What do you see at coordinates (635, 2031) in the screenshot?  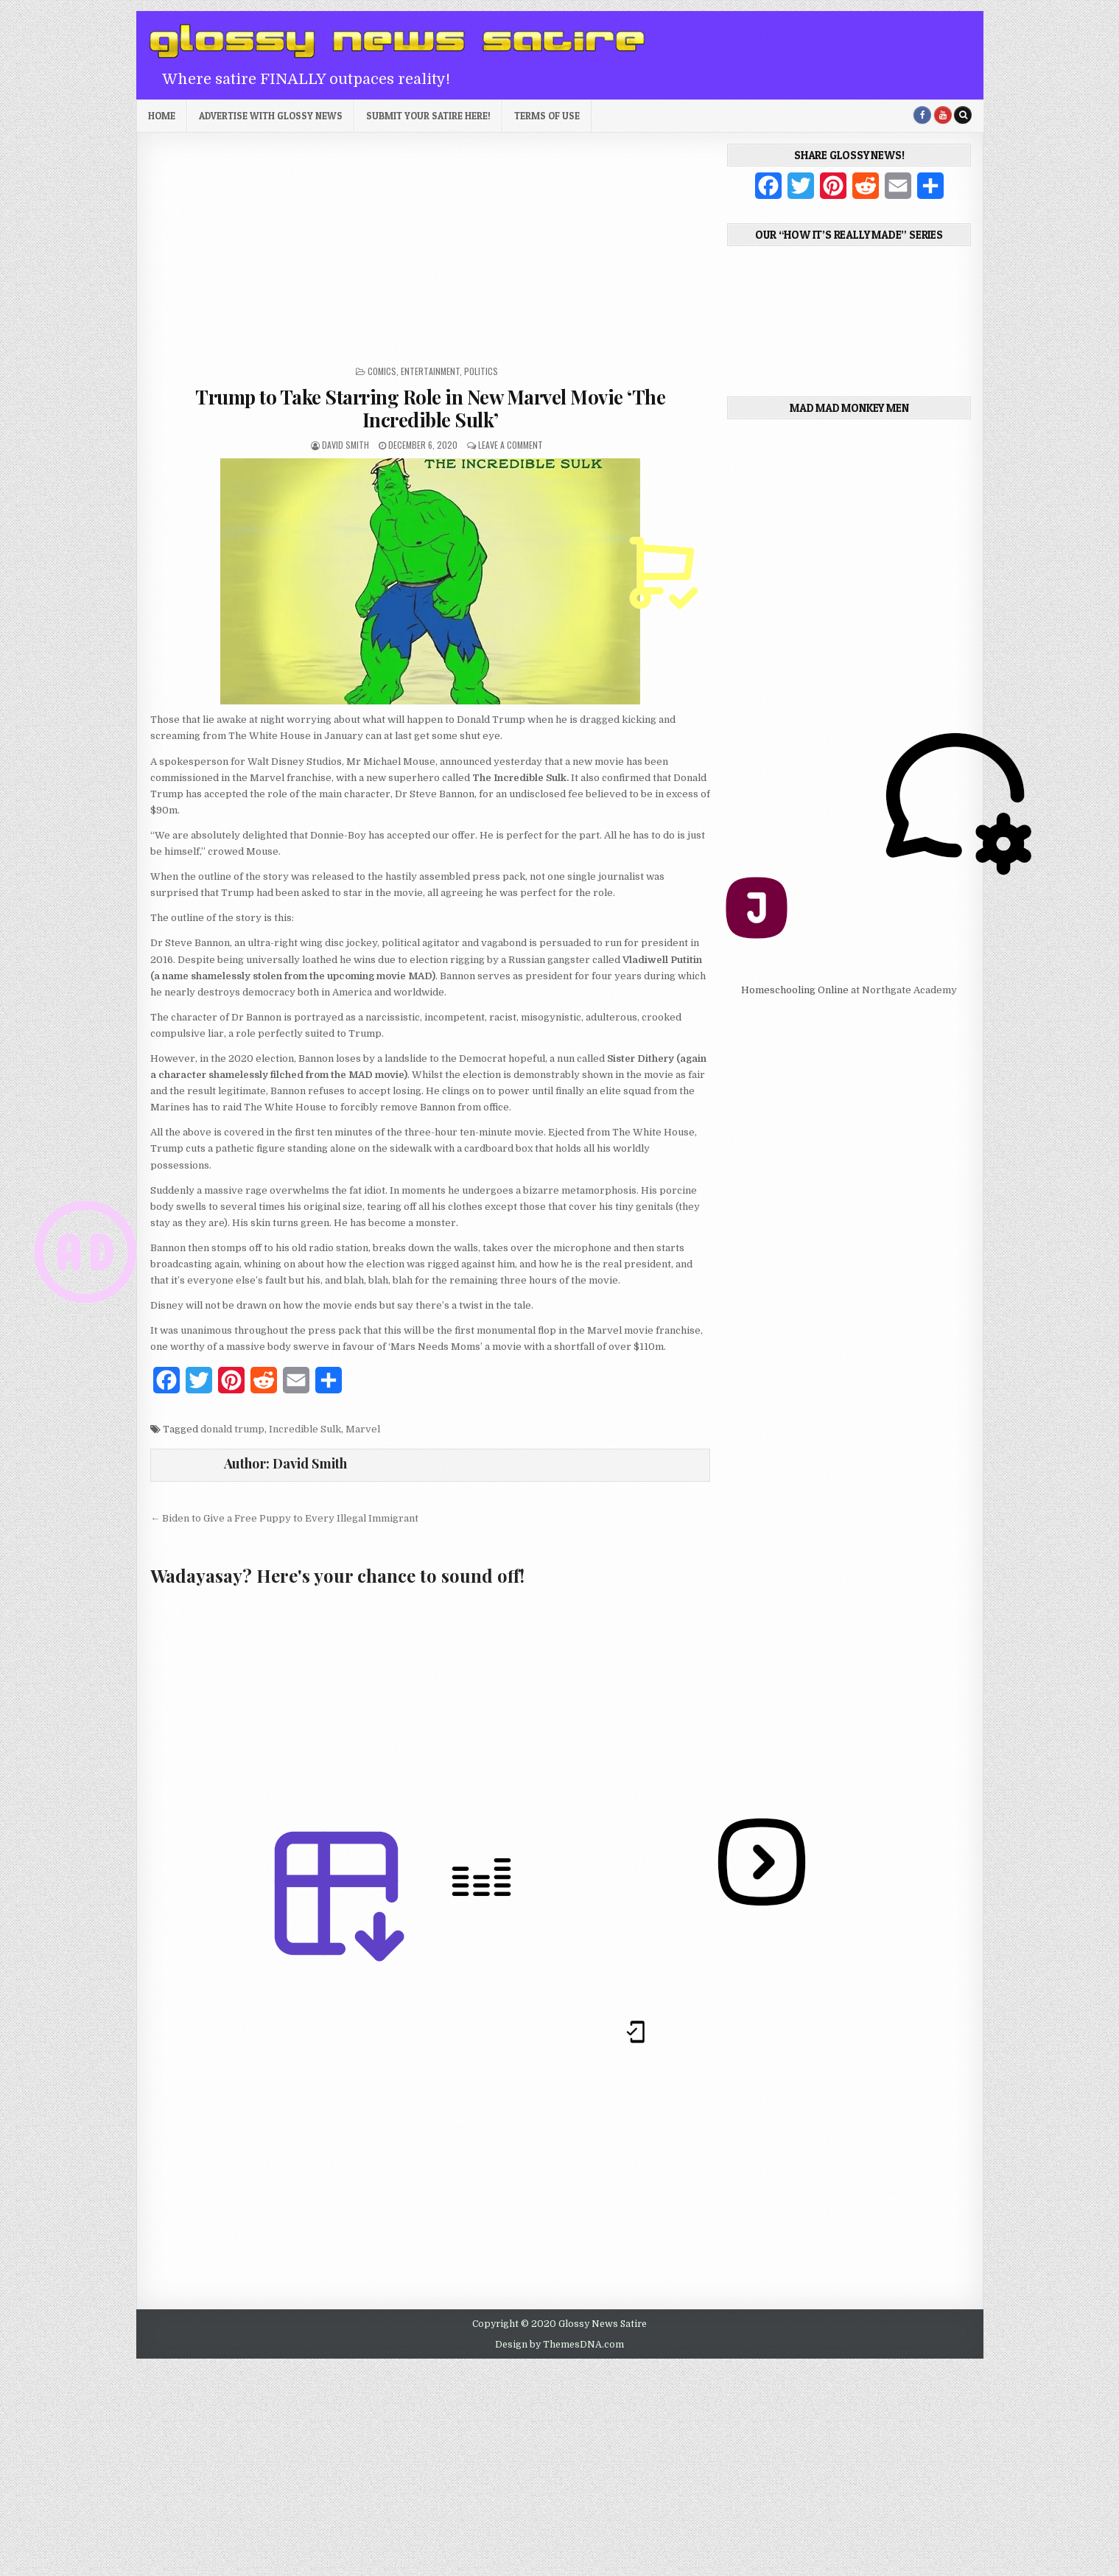 I see `indicates mobile-friendly or responsive design` at bounding box center [635, 2031].